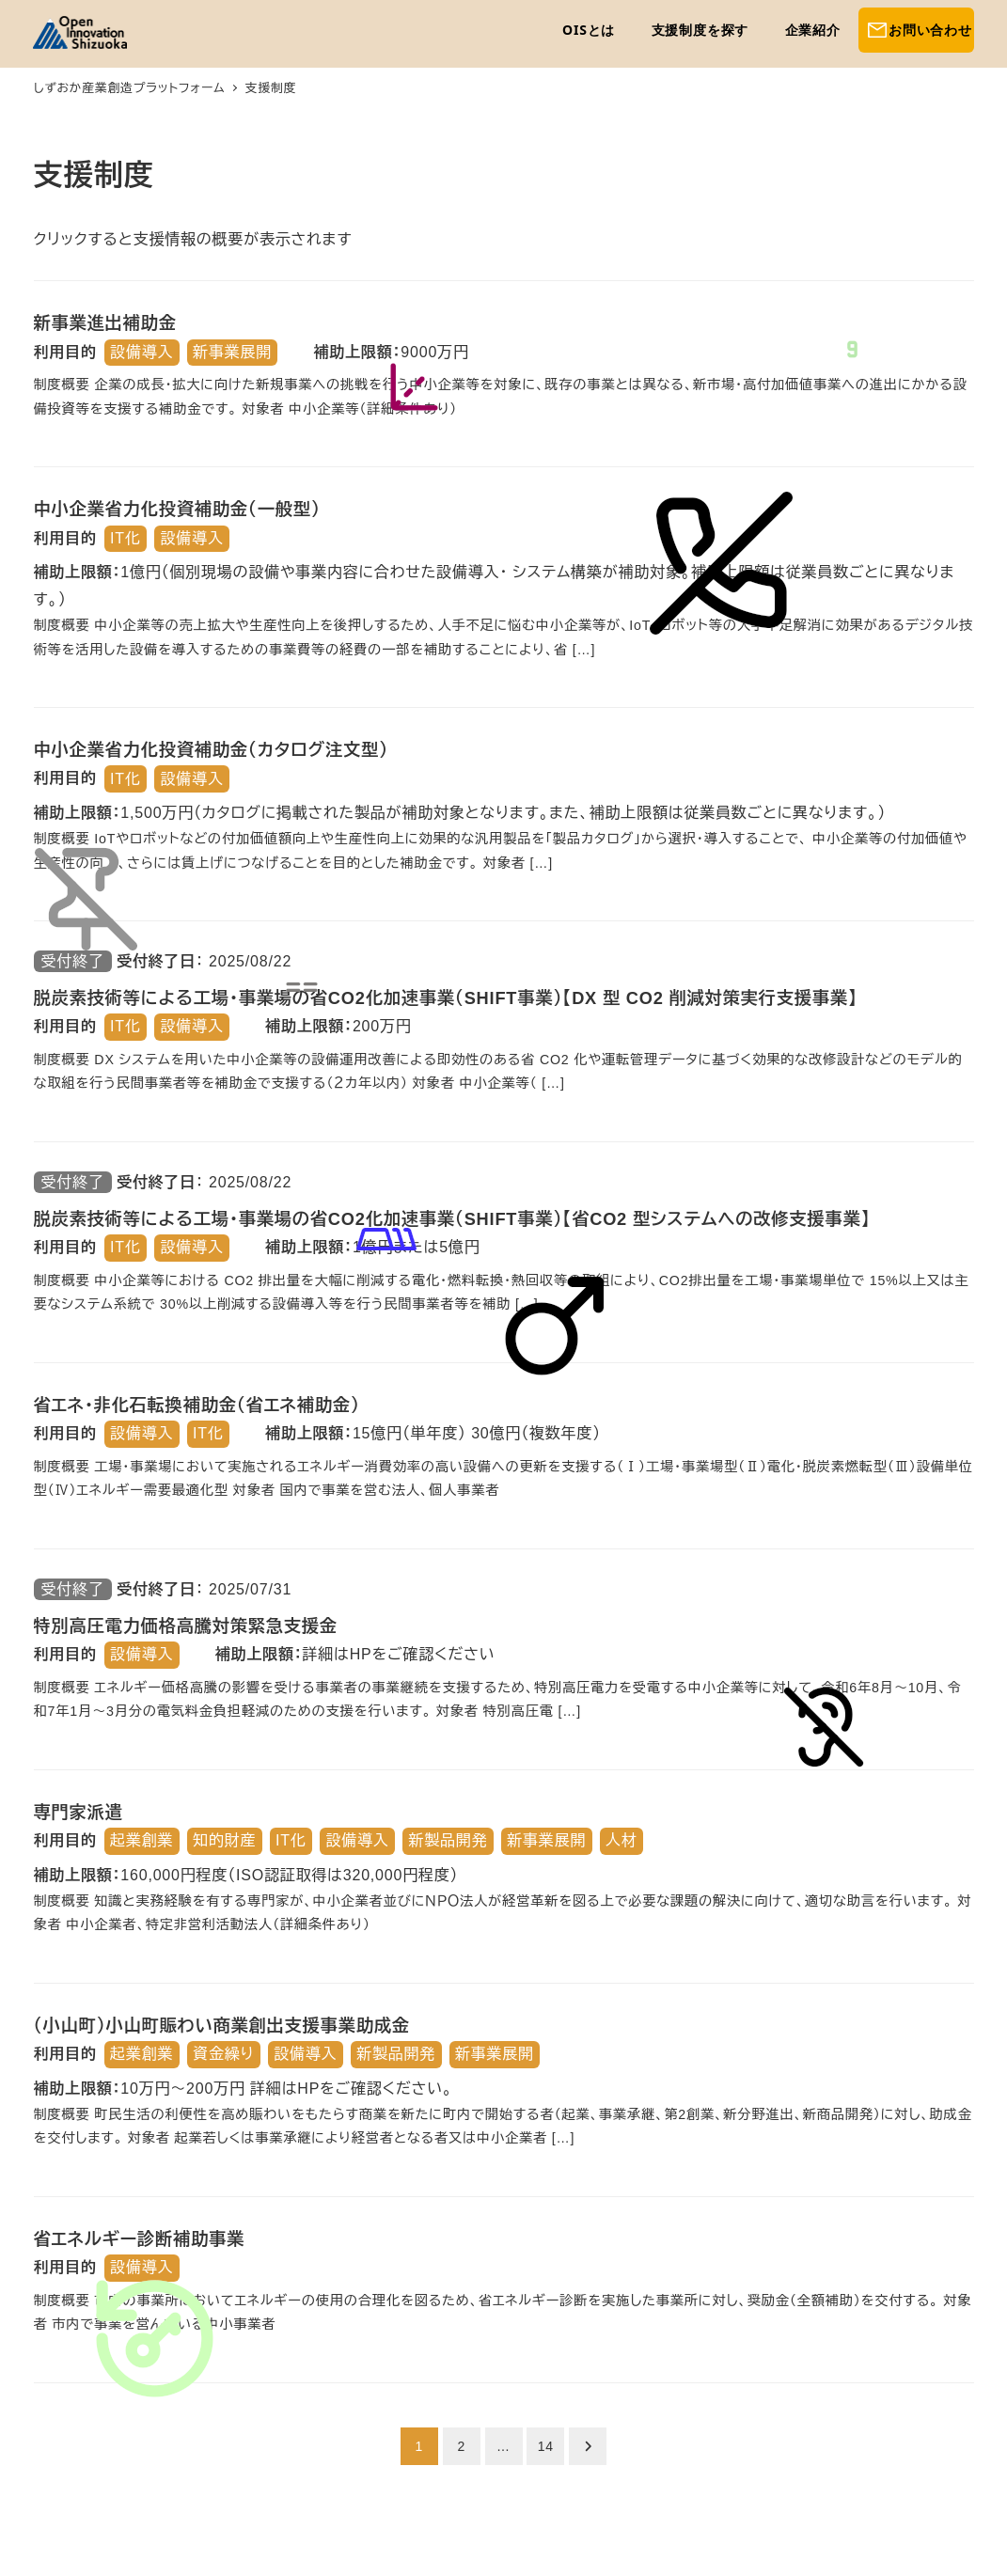  Describe the element at coordinates (721, 563) in the screenshot. I see `mute or decline an incoming call` at that location.